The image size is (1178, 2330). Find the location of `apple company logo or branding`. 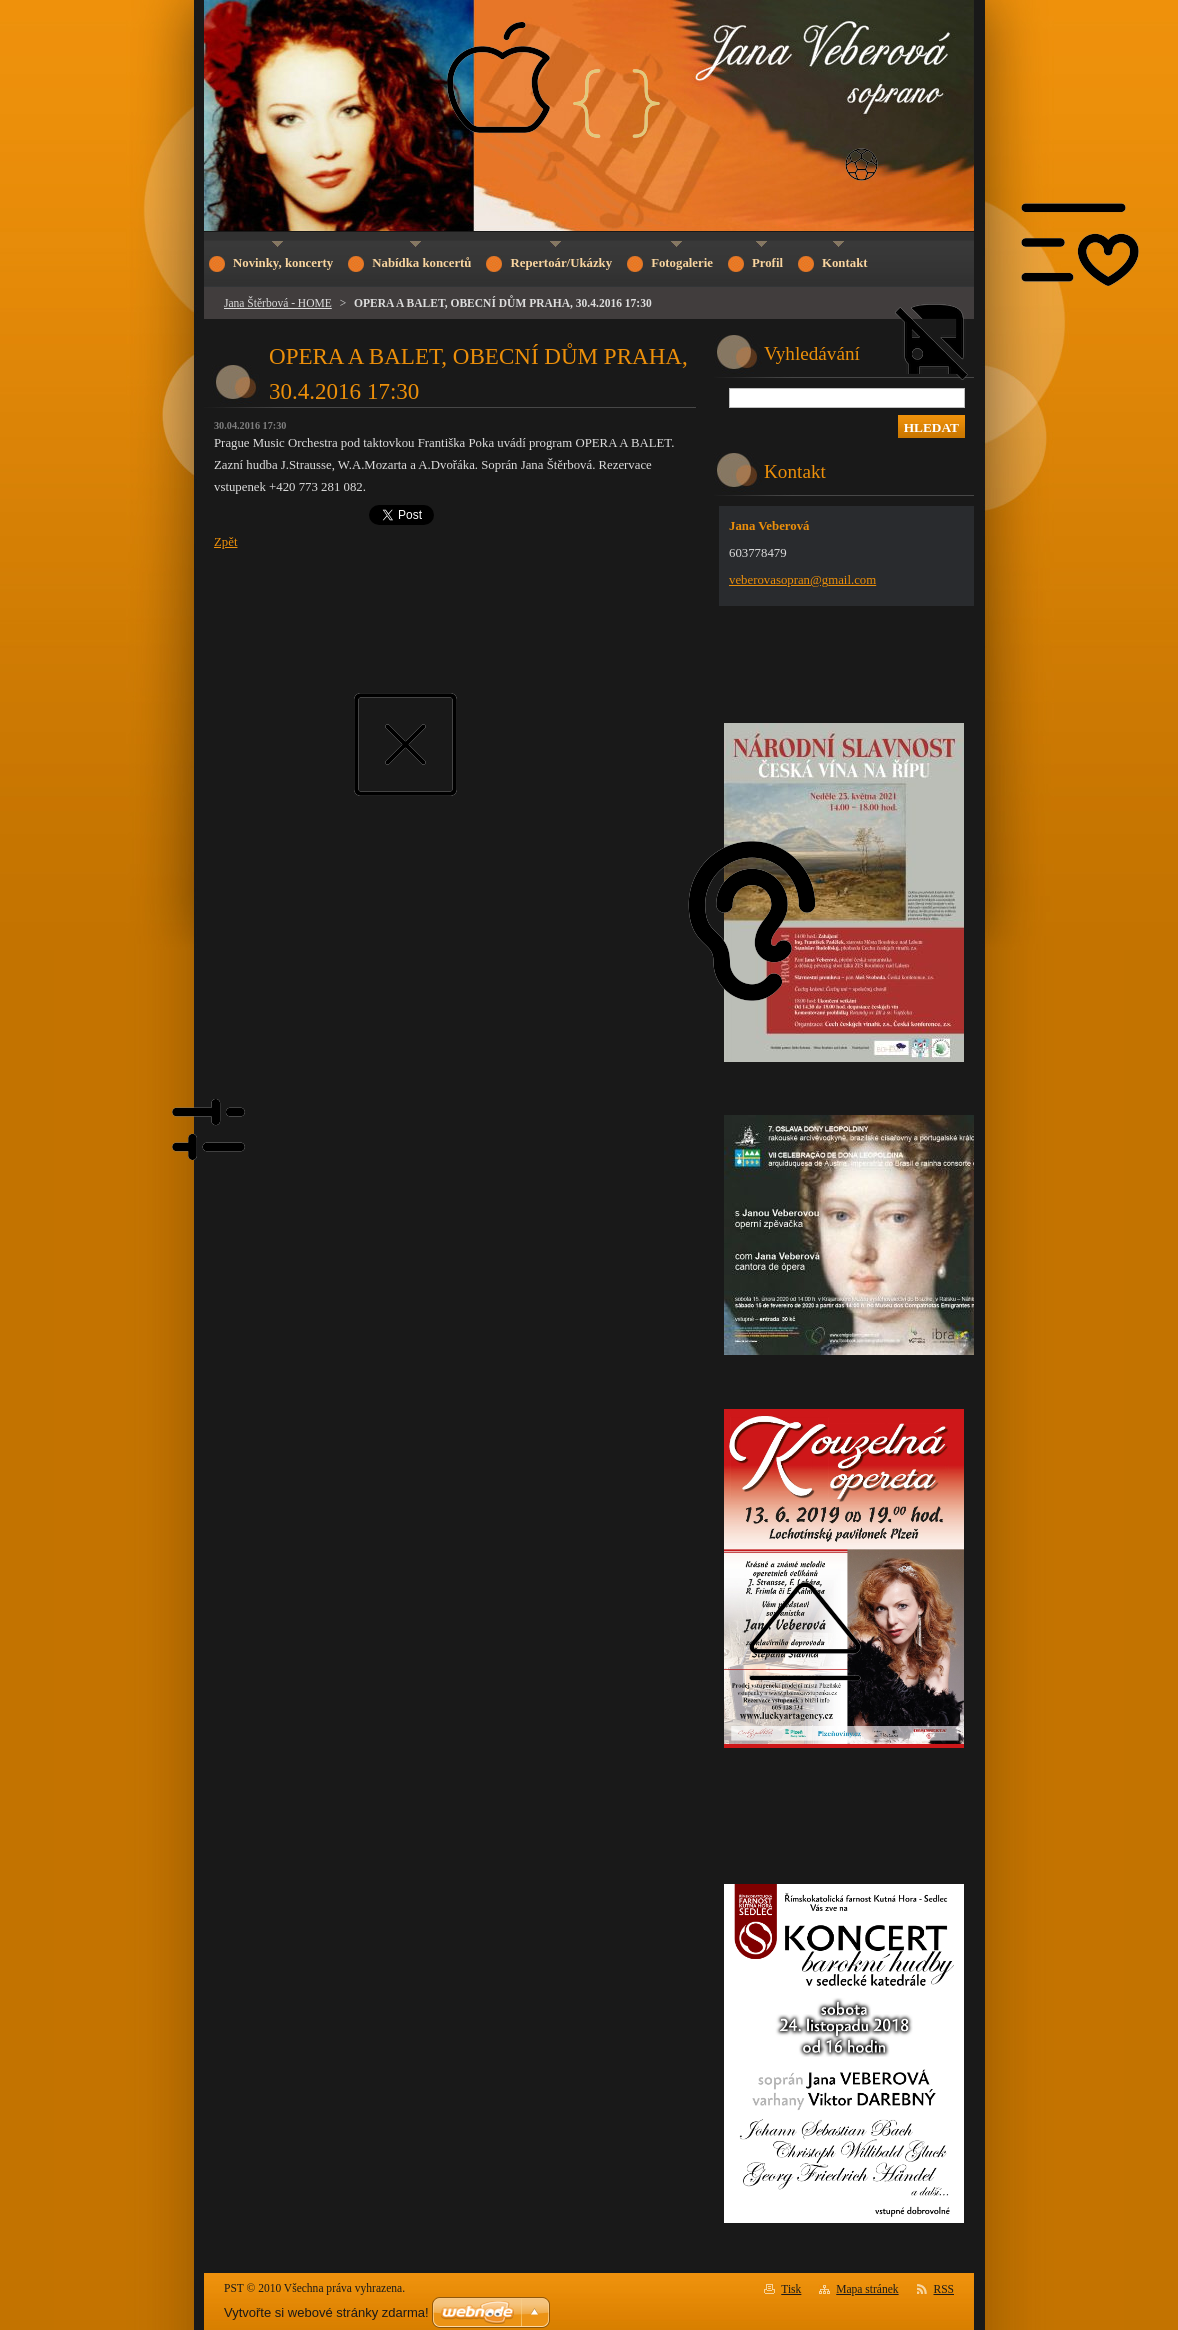

apple company logo or branding is located at coordinates (502, 85).